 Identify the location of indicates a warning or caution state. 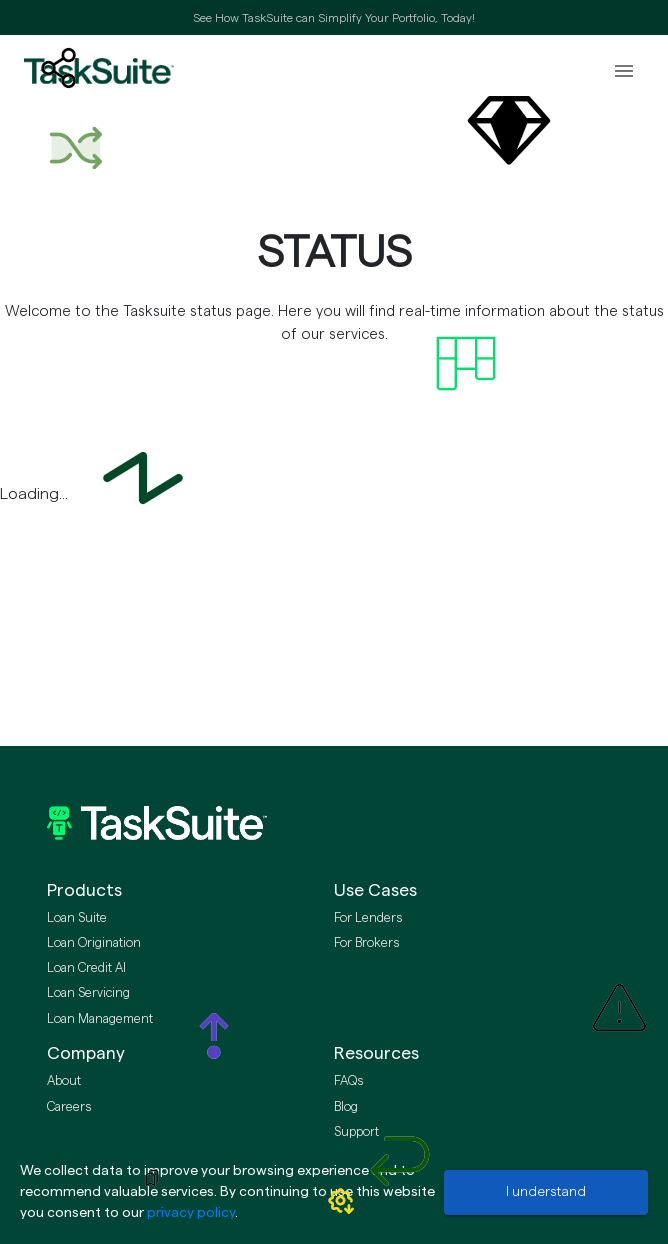
(619, 1008).